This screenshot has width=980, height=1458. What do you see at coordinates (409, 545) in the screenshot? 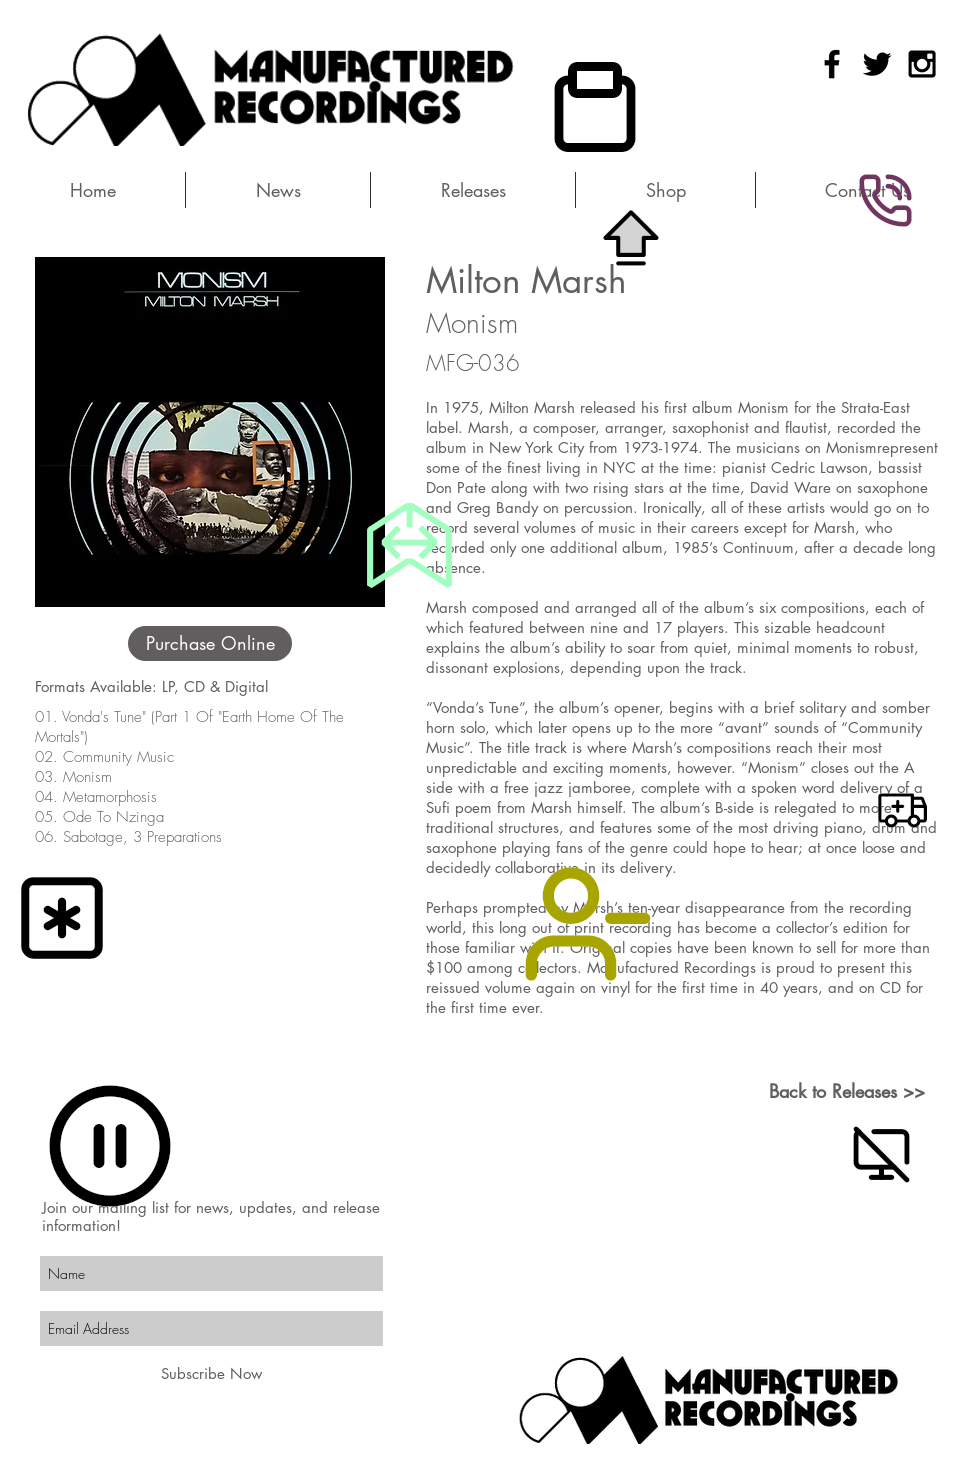
I see `mirror or flip content horizontally` at bounding box center [409, 545].